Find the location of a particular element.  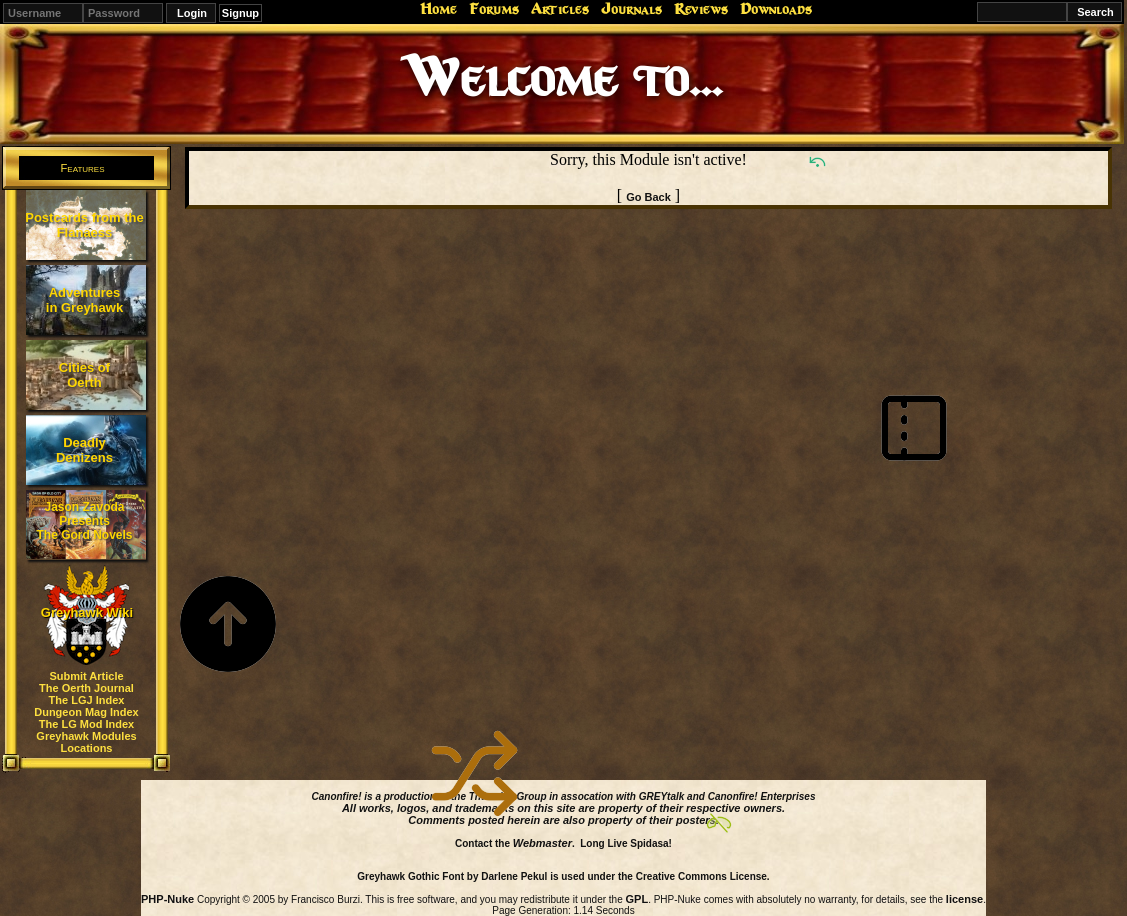

end or decline a phone call is located at coordinates (719, 823).